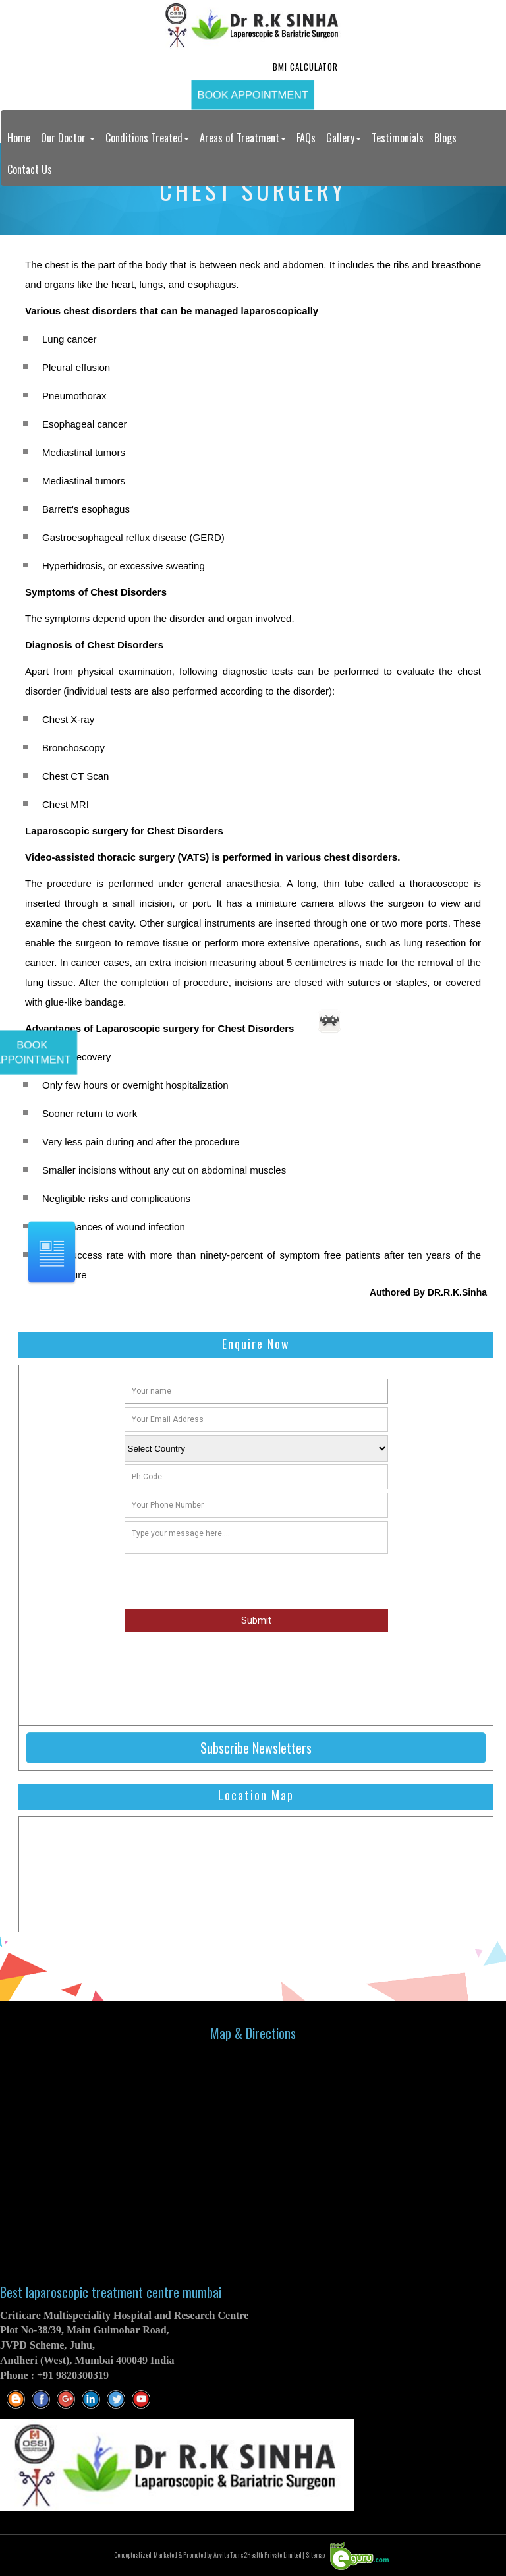  What do you see at coordinates (329, 1021) in the screenshot?
I see `open retroarch emulator app` at bounding box center [329, 1021].